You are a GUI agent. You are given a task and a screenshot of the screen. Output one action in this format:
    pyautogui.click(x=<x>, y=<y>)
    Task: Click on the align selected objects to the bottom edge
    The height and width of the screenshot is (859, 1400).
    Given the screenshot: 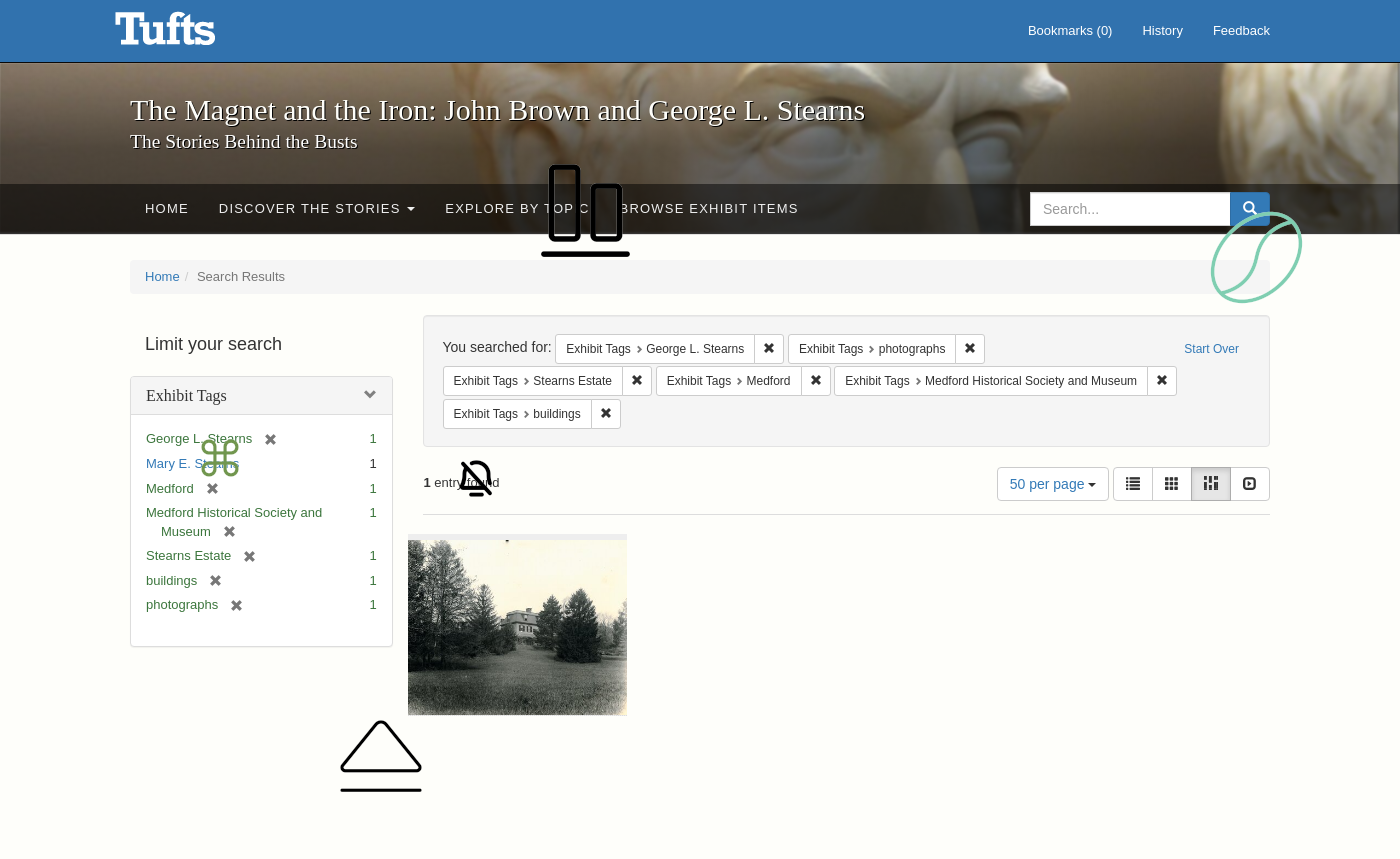 What is the action you would take?
    pyautogui.click(x=585, y=212)
    